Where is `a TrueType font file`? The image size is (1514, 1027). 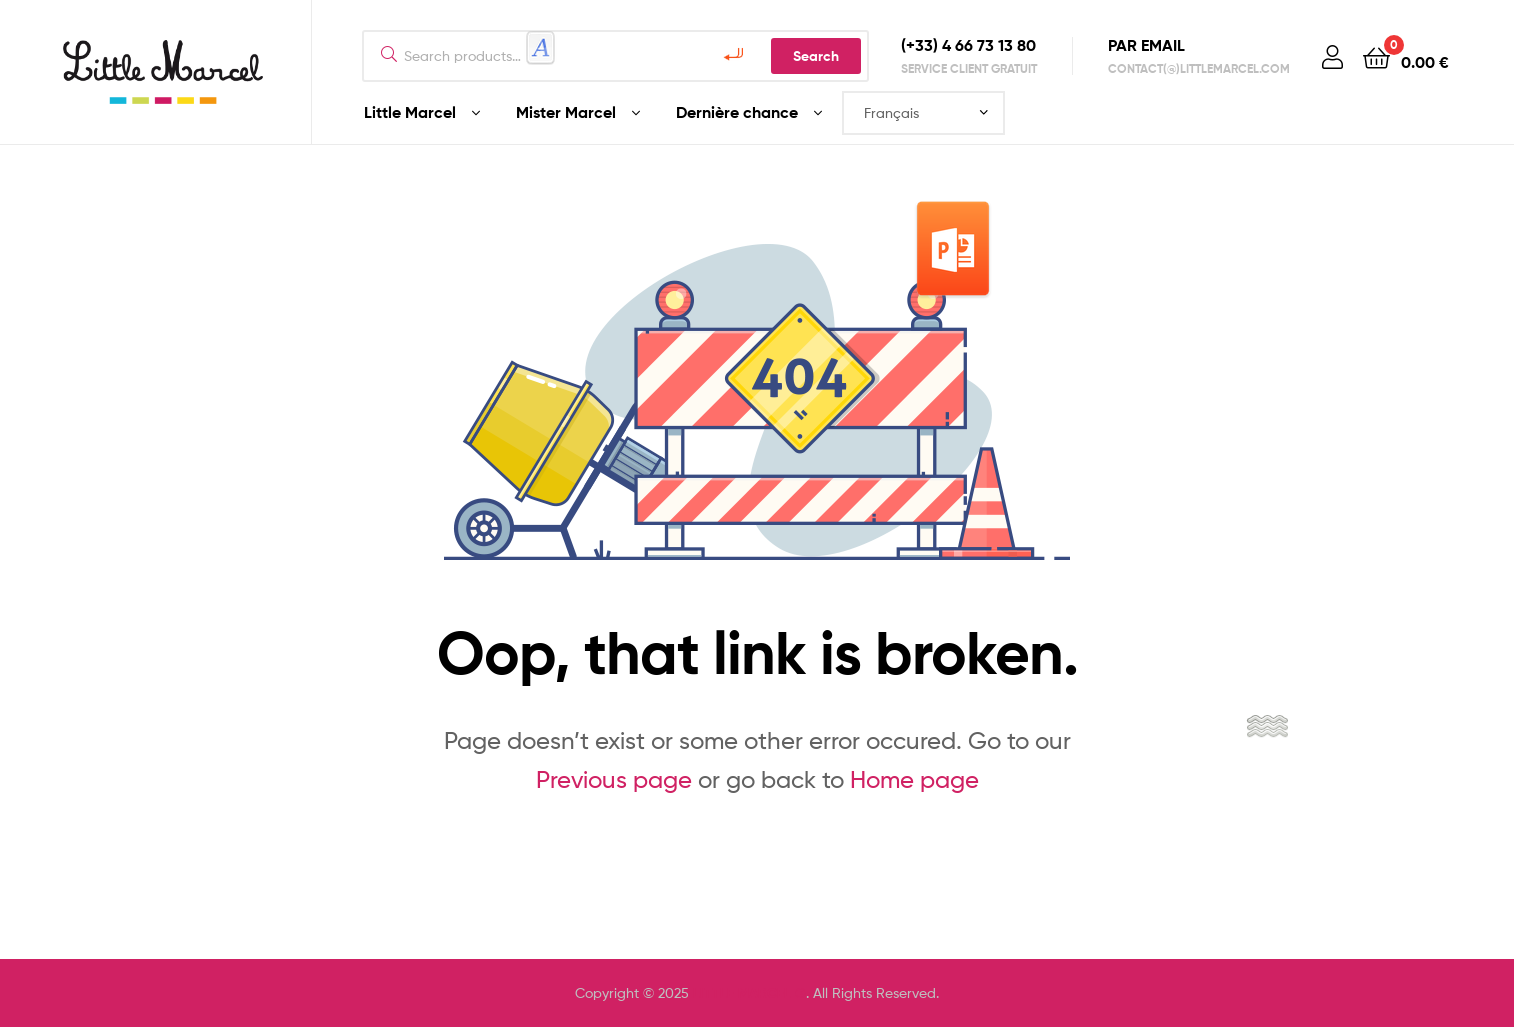 a TrueType font file is located at coordinates (540, 47).